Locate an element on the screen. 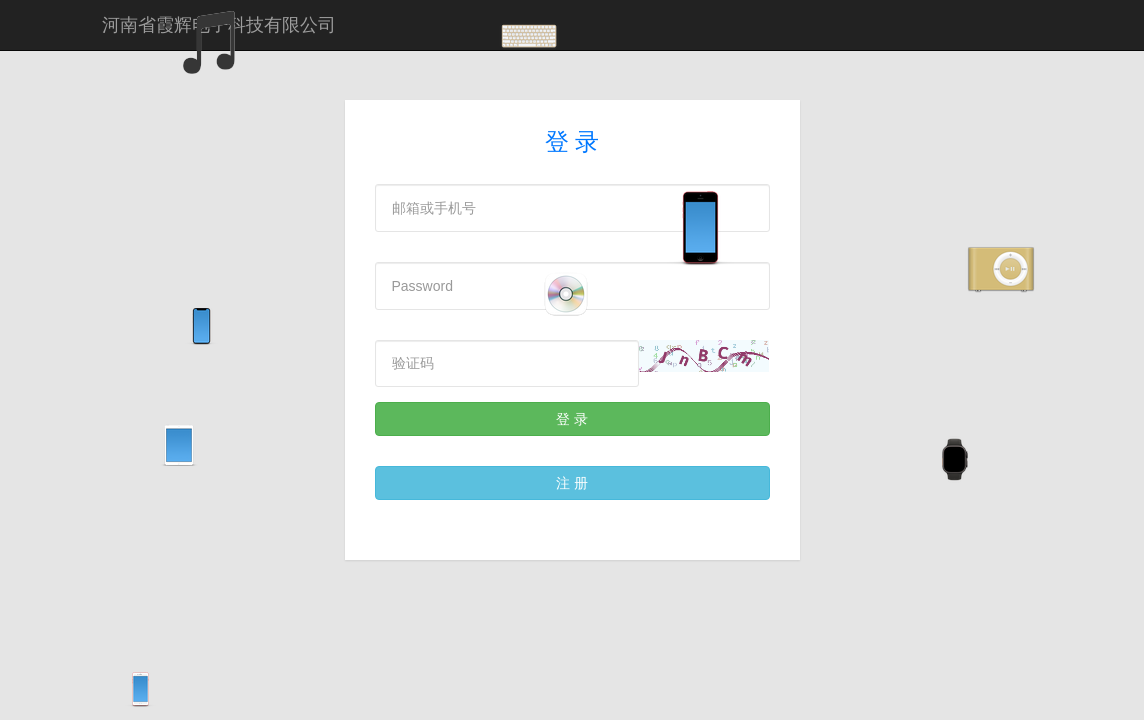  open the music app is located at coordinates (209, 44).